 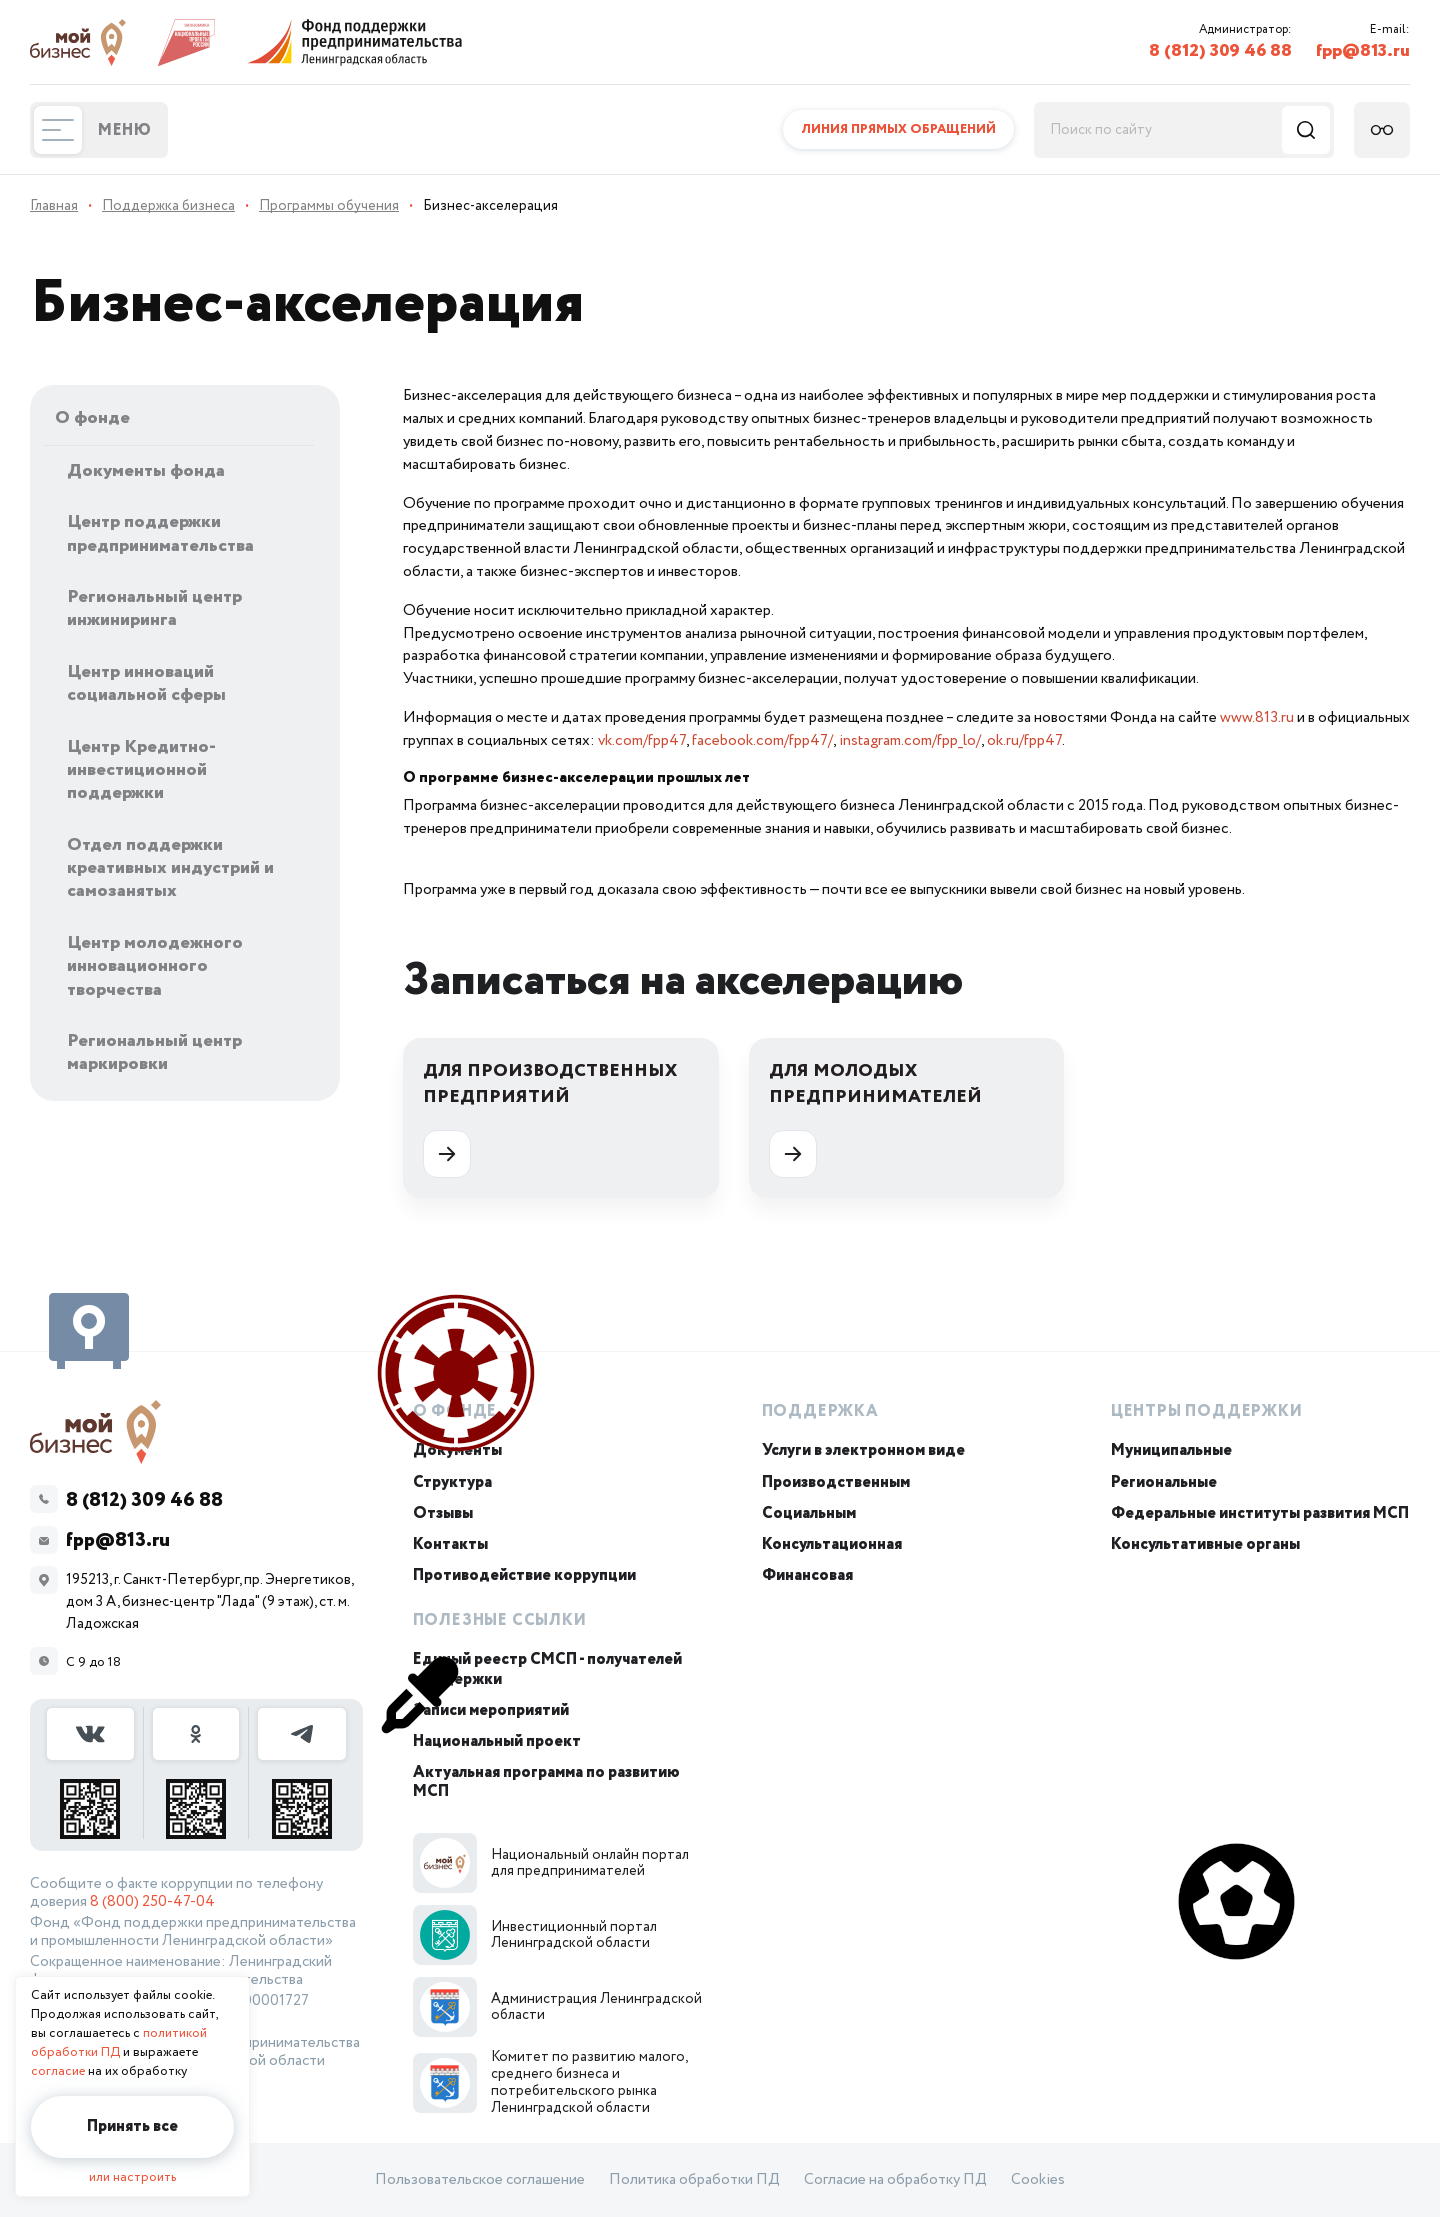 I want to click on access sports or football content, so click(x=1236, y=1901).